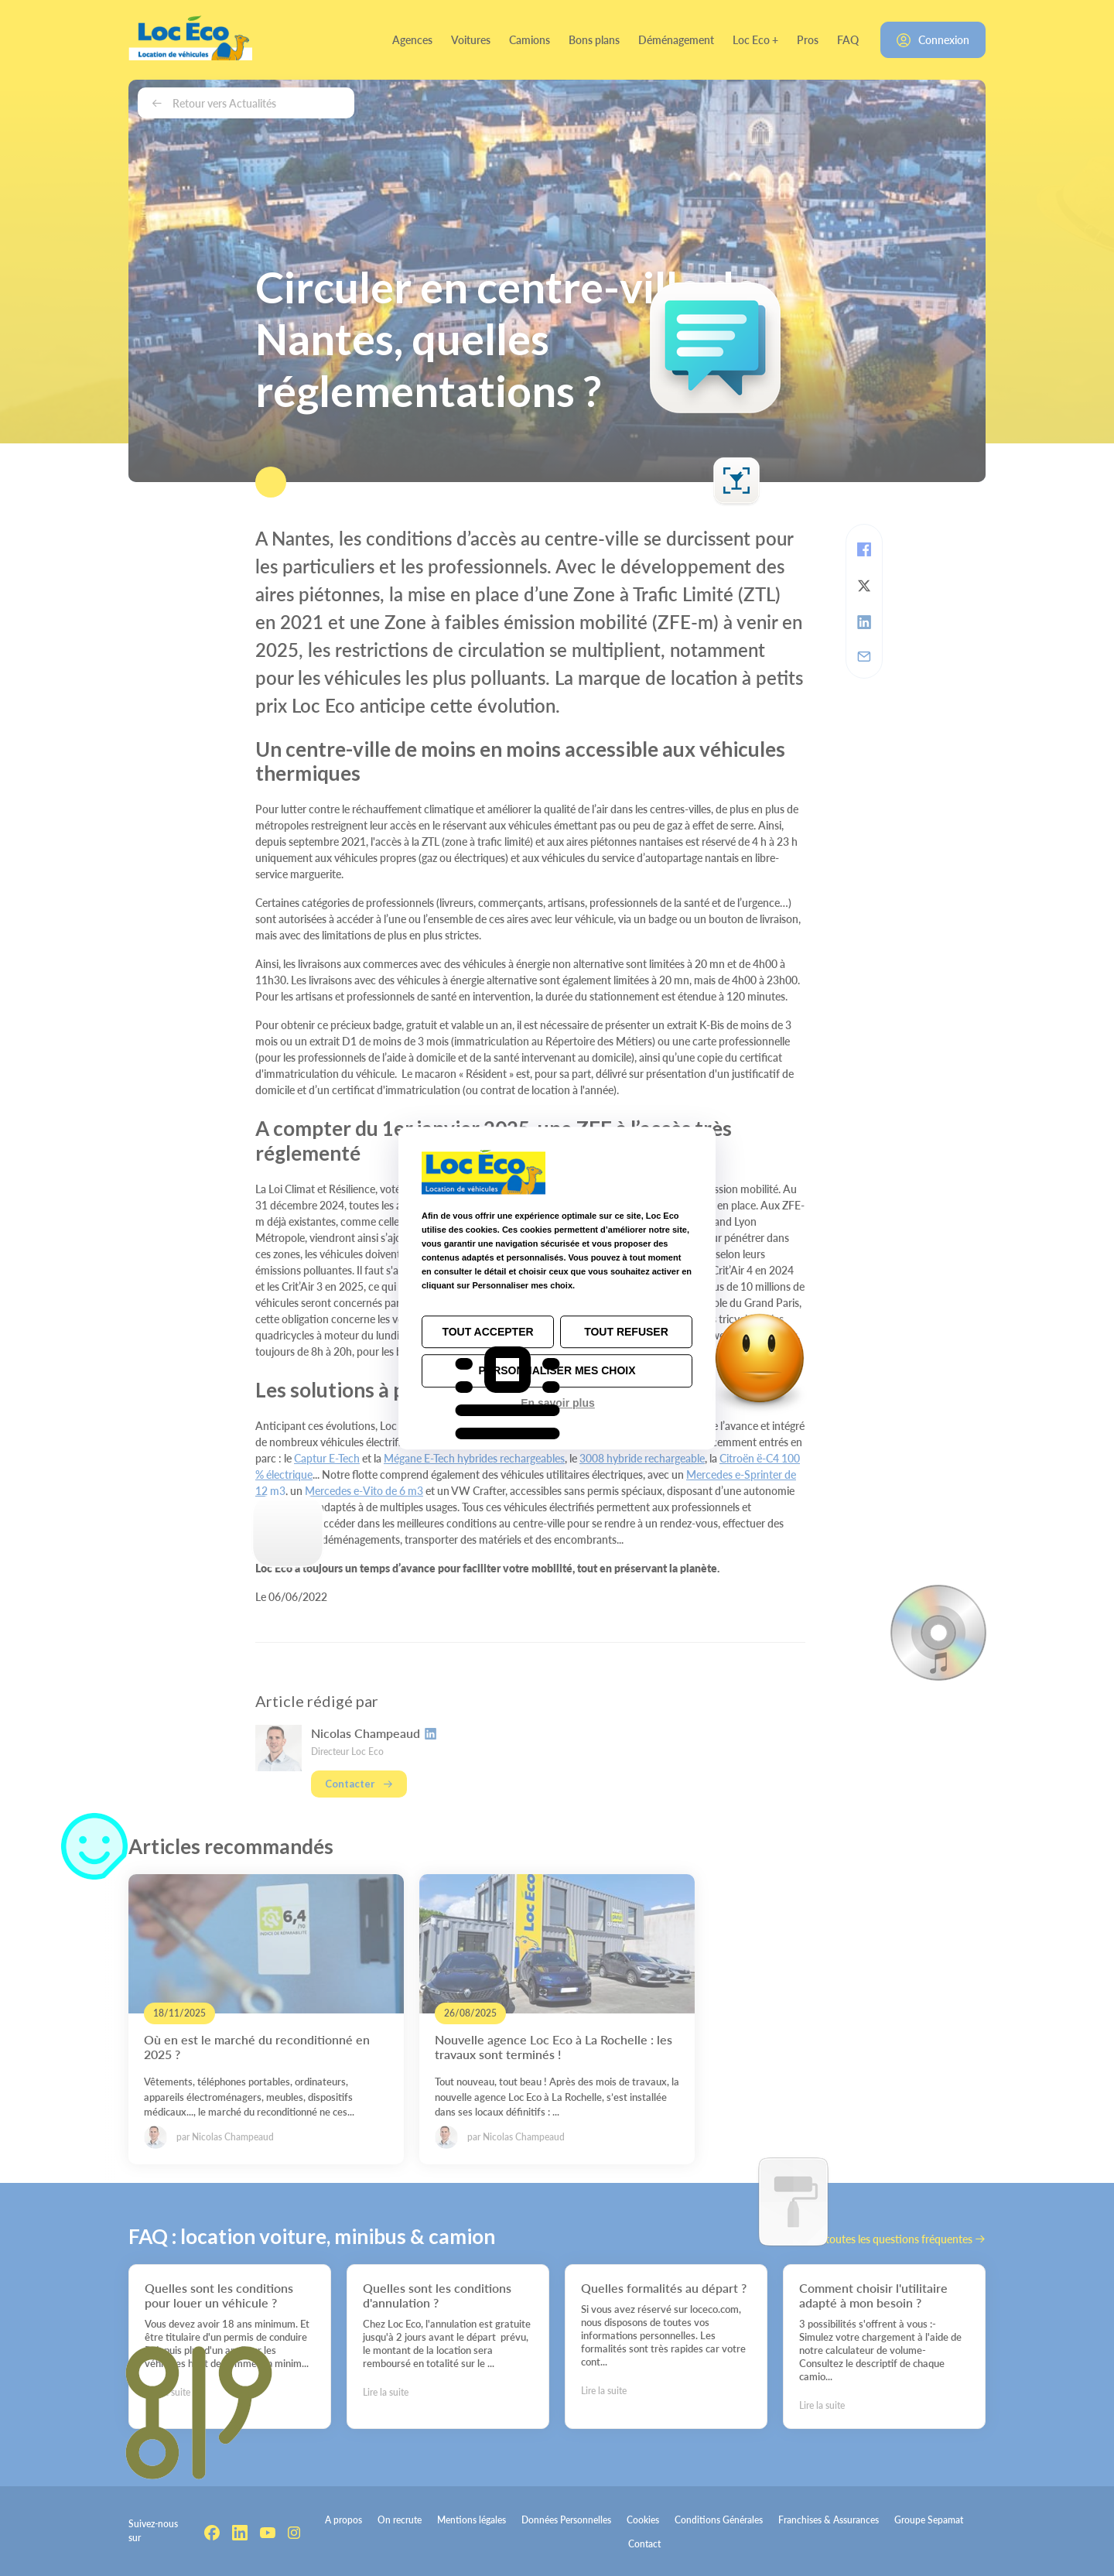 This screenshot has width=1114, height=2576. Describe the element at coordinates (938, 1633) in the screenshot. I see `audio CD or music disc detected` at that location.